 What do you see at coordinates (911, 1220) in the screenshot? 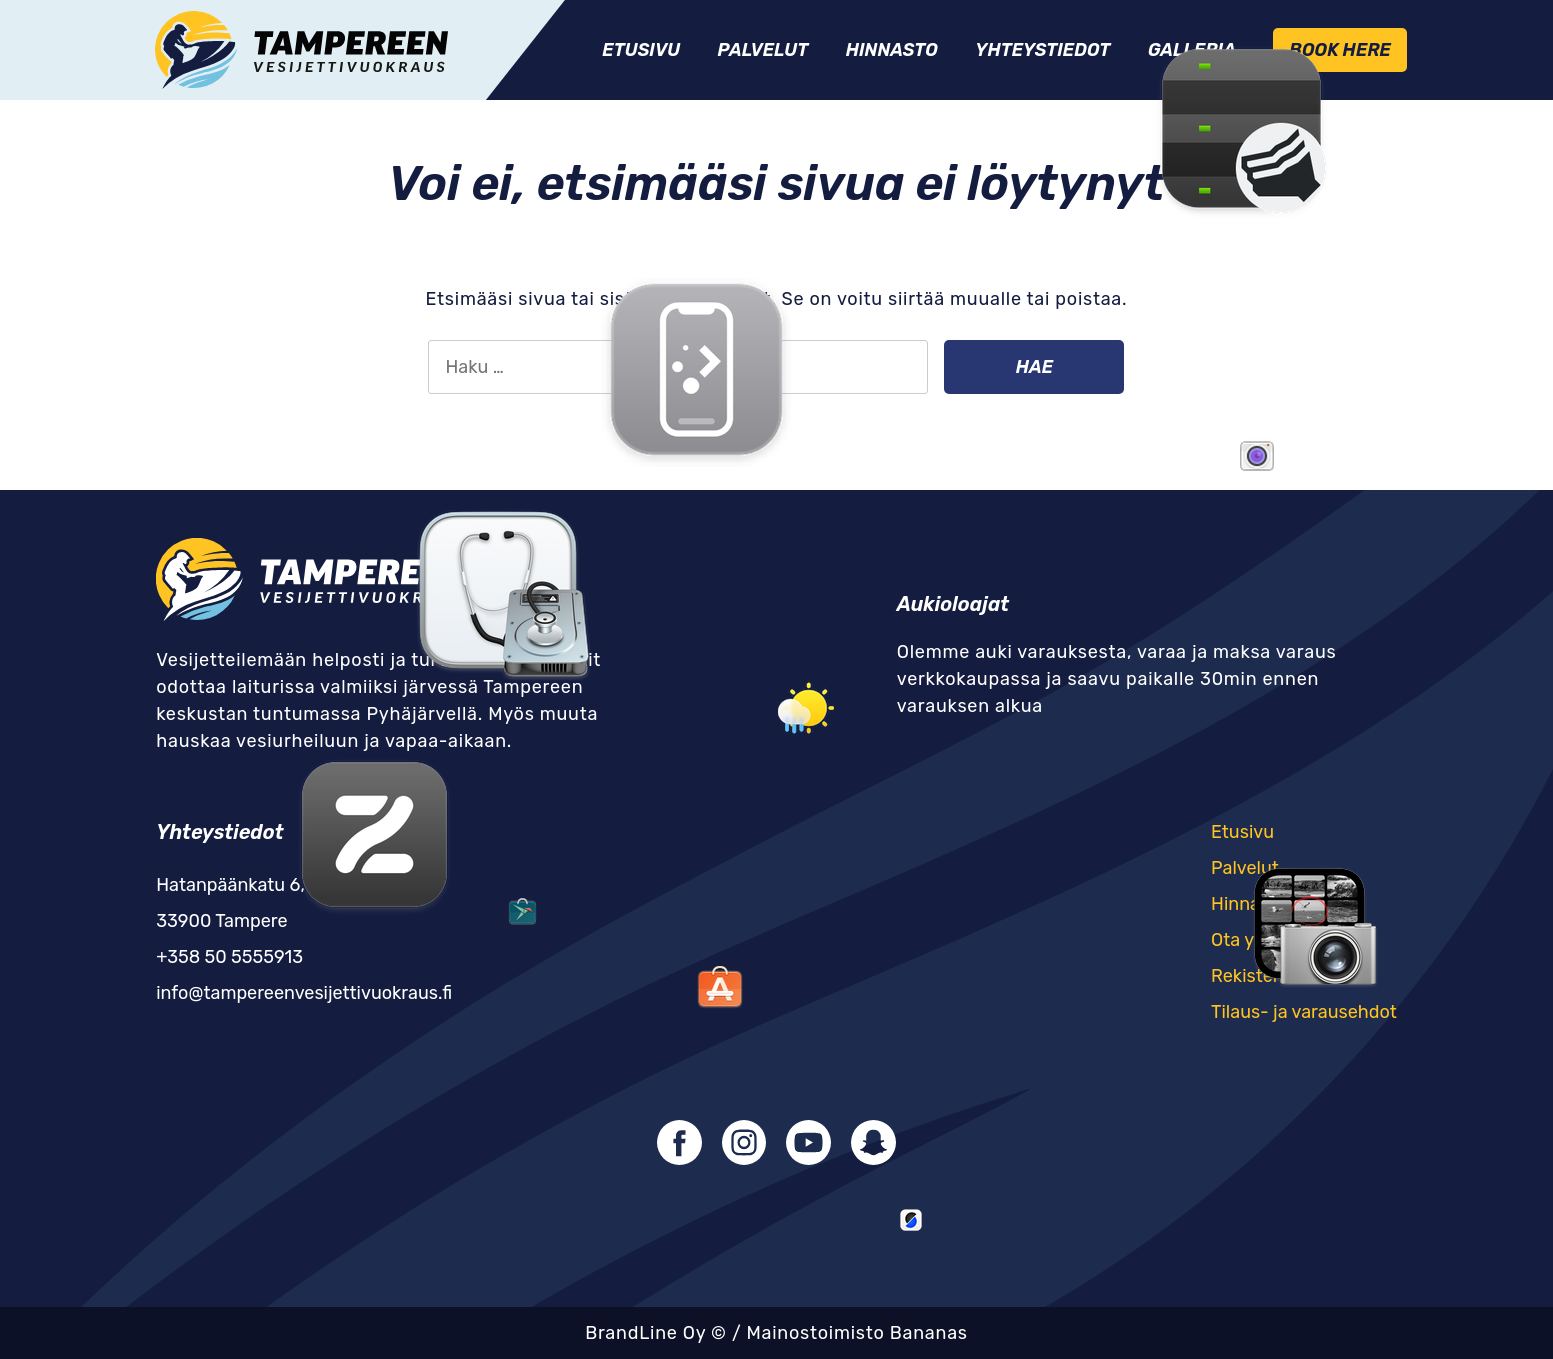
I see `open SuperSlicer 3D printing slicer application` at bounding box center [911, 1220].